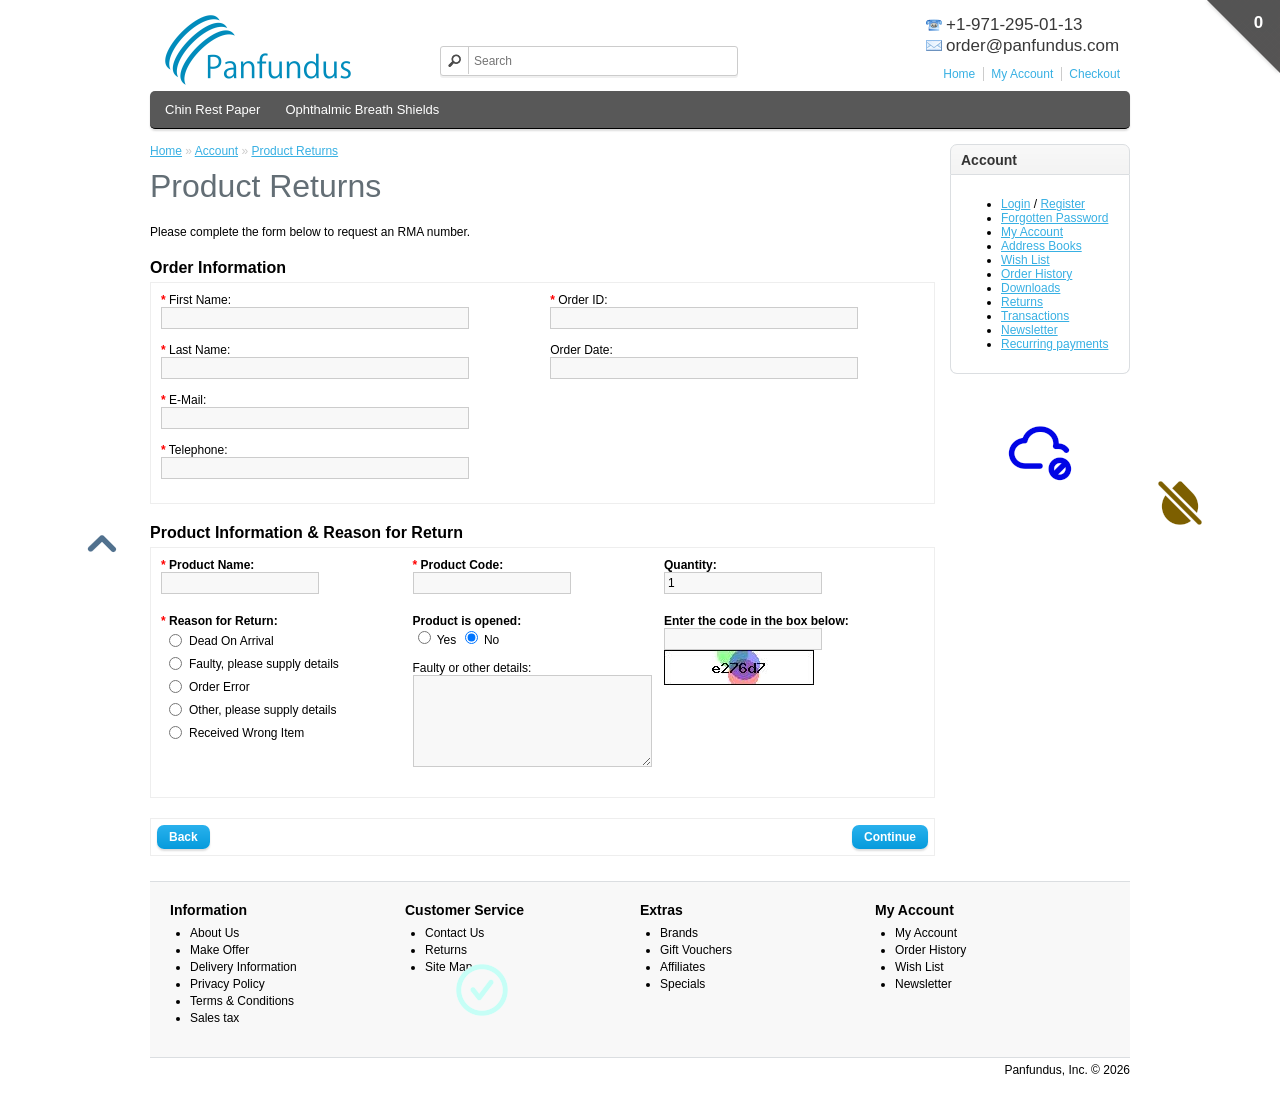 The image size is (1280, 1095). What do you see at coordinates (102, 545) in the screenshot?
I see `collapse an expanded section` at bounding box center [102, 545].